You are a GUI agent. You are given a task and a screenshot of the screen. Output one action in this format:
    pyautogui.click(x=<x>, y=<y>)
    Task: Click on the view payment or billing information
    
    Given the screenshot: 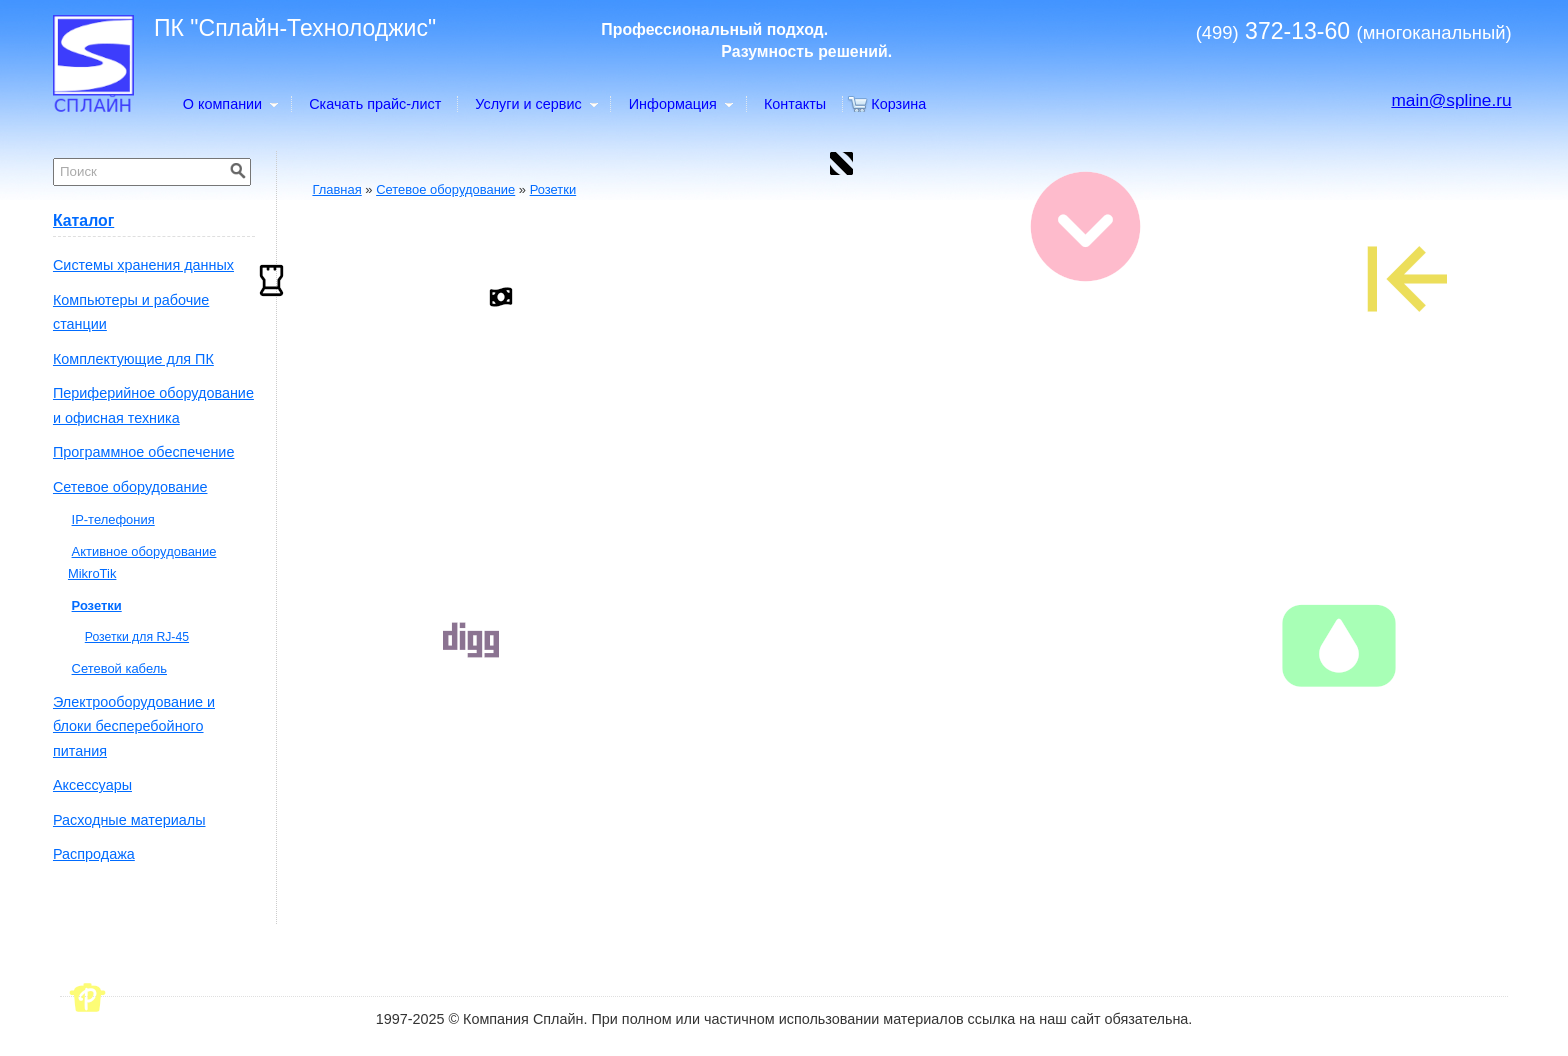 What is the action you would take?
    pyautogui.click(x=501, y=297)
    